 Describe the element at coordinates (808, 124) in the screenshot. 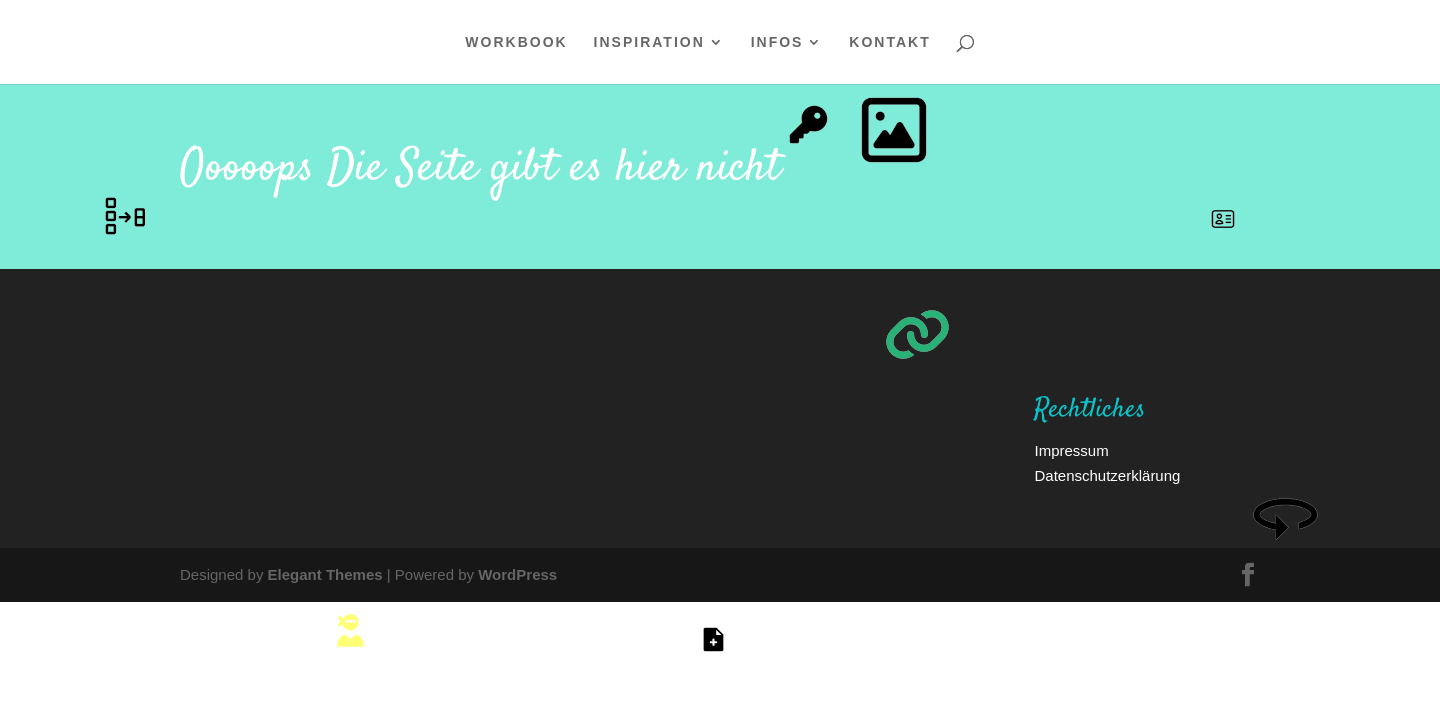

I see `access security or password settings` at that location.